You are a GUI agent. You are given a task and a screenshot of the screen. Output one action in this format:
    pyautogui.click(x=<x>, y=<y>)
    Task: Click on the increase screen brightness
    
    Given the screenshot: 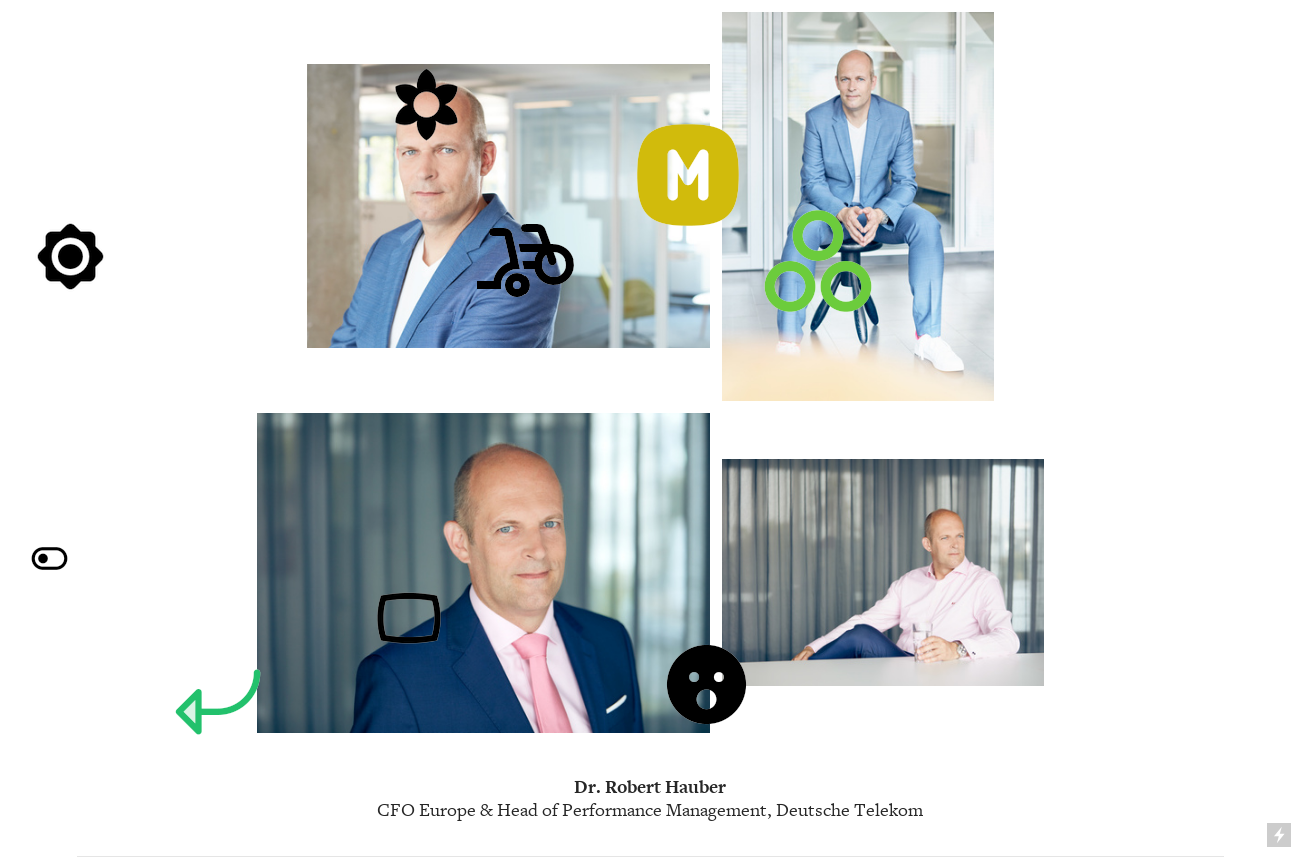 What is the action you would take?
    pyautogui.click(x=70, y=256)
    